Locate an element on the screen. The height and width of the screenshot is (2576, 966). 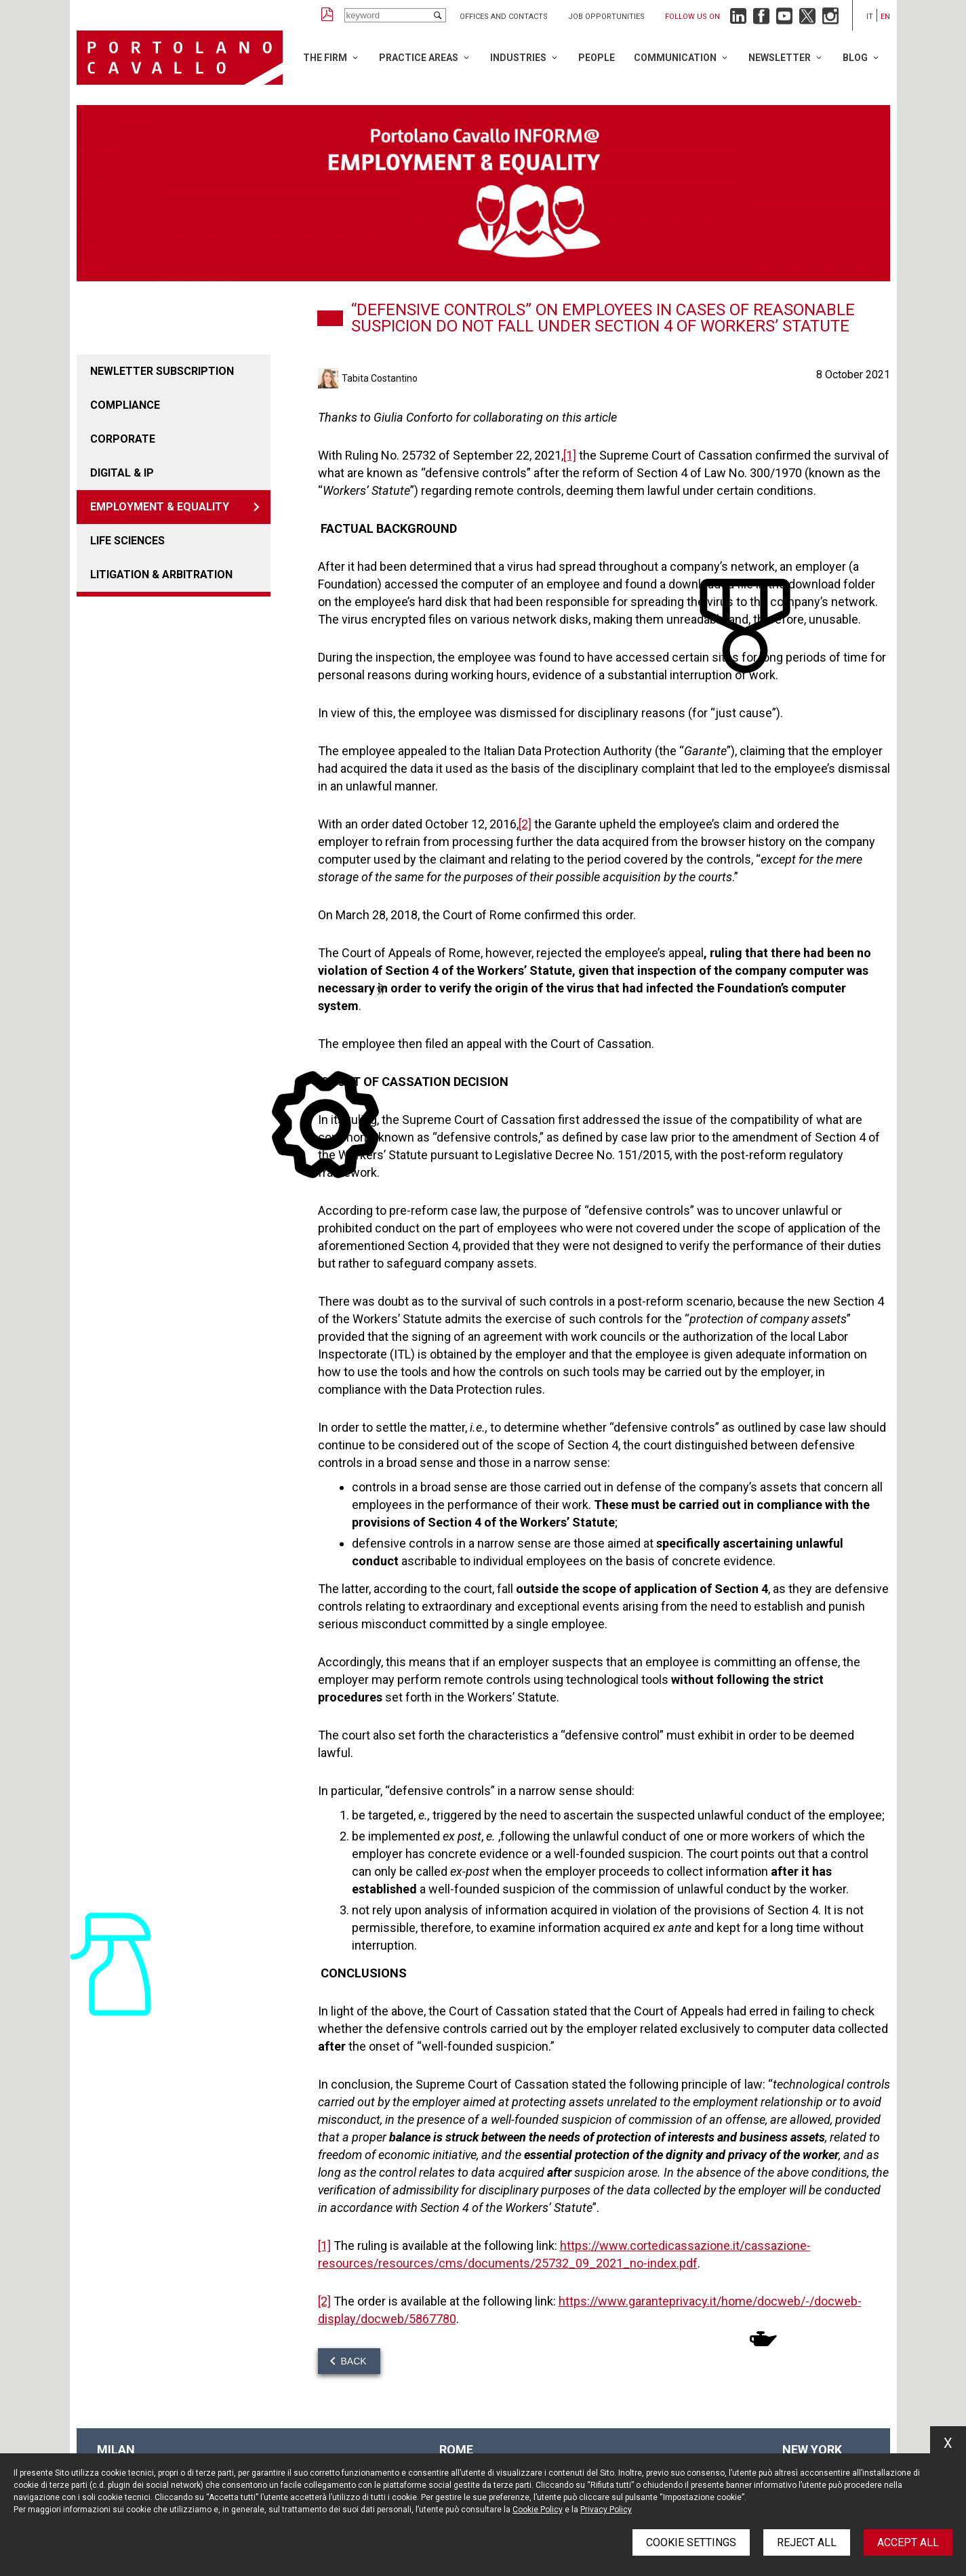
throw or discard an item is located at coordinates (380, 989).